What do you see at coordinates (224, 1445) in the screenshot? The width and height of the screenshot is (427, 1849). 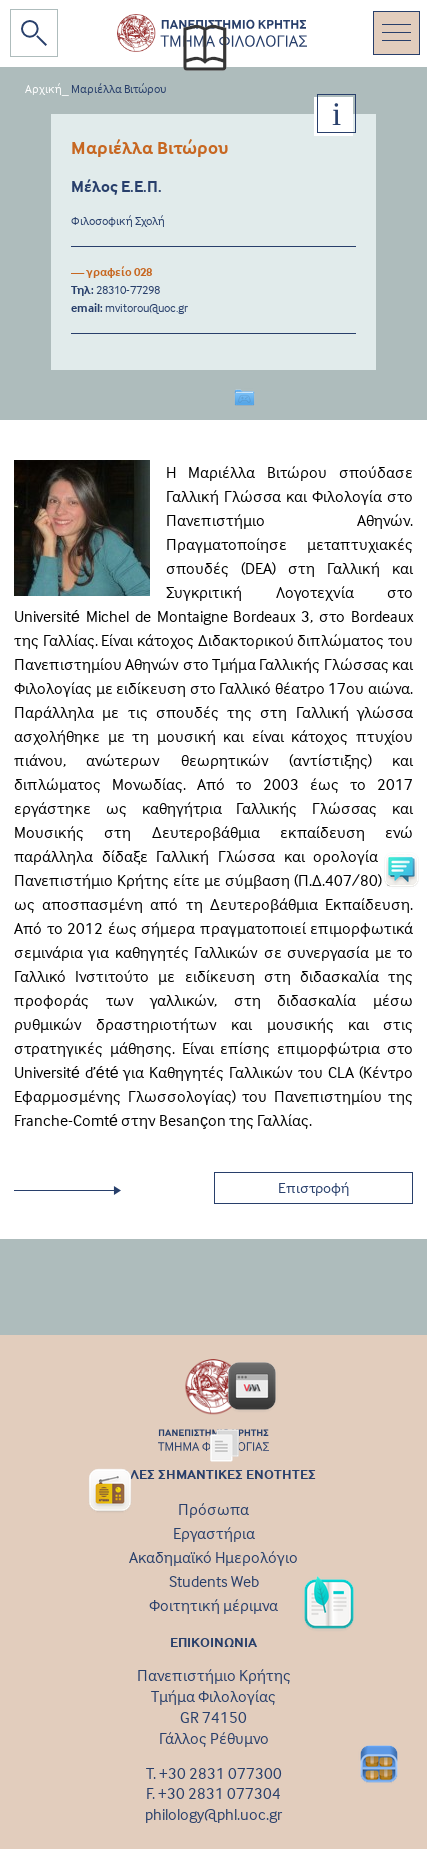 I see `indicates a folder contains documents` at bounding box center [224, 1445].